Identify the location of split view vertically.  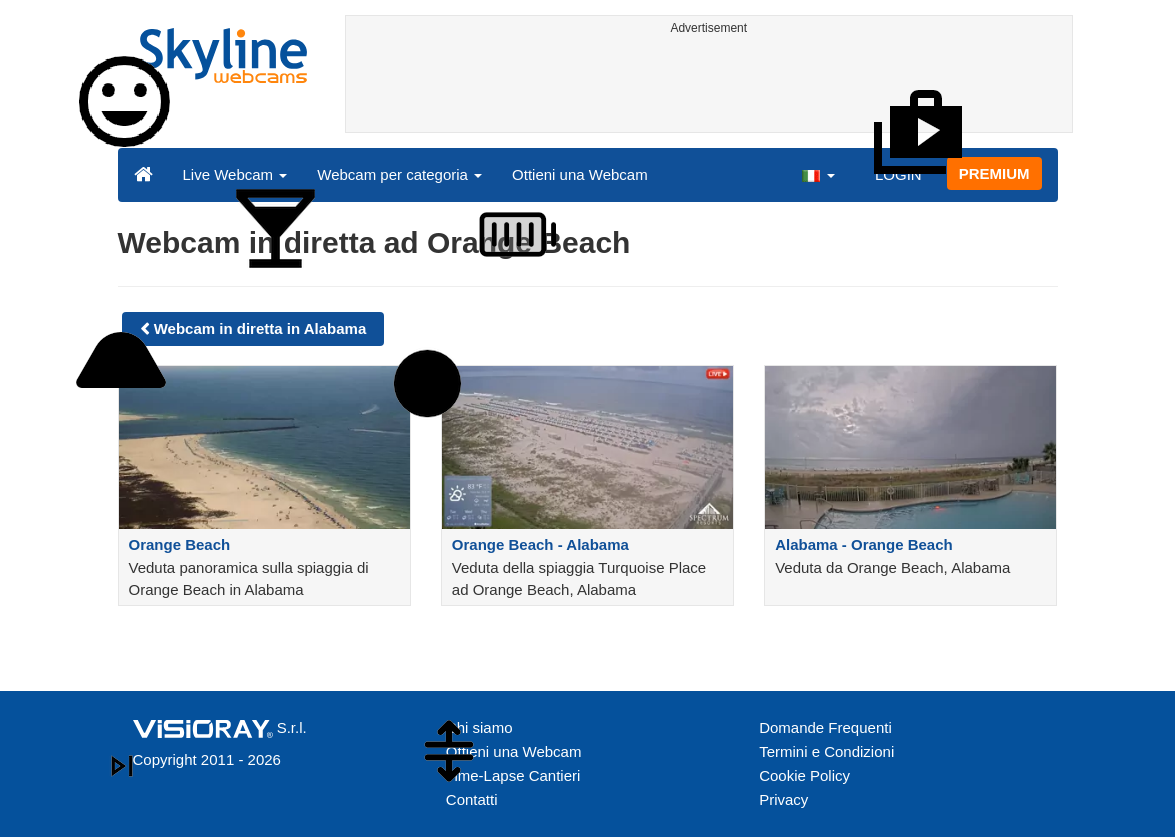
(449, 751).